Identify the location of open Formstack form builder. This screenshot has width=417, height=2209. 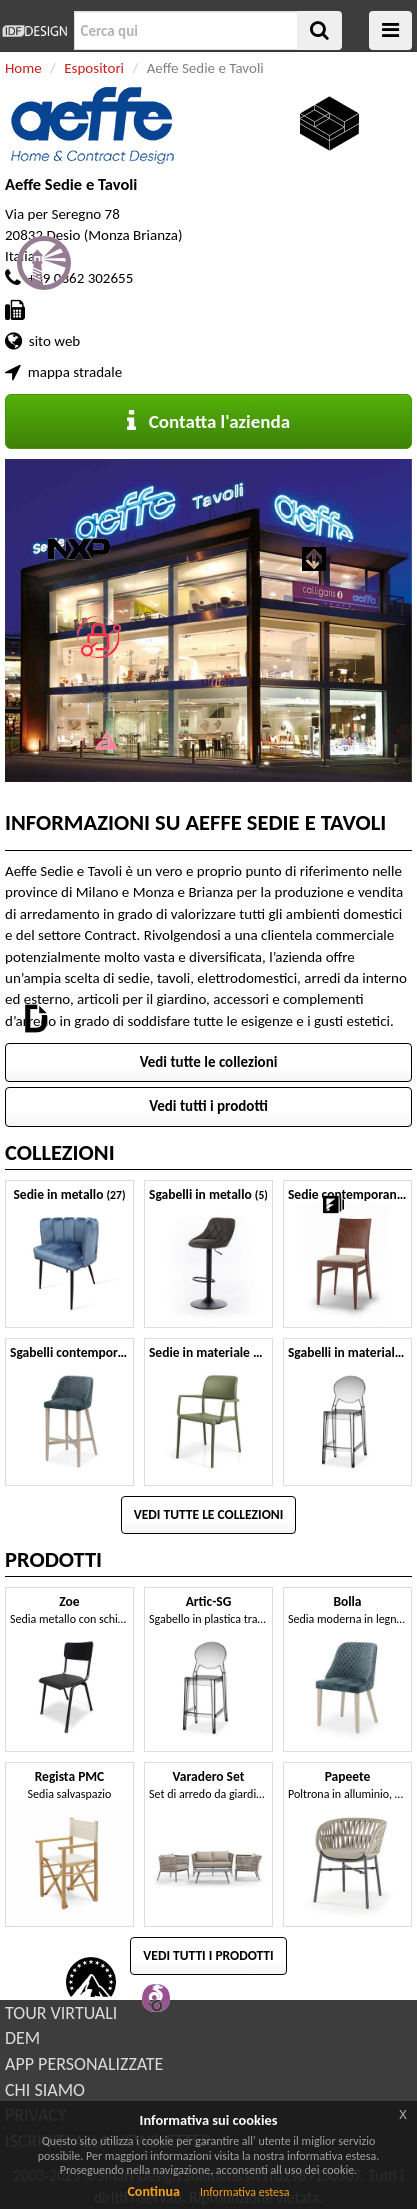
(333, 1204).